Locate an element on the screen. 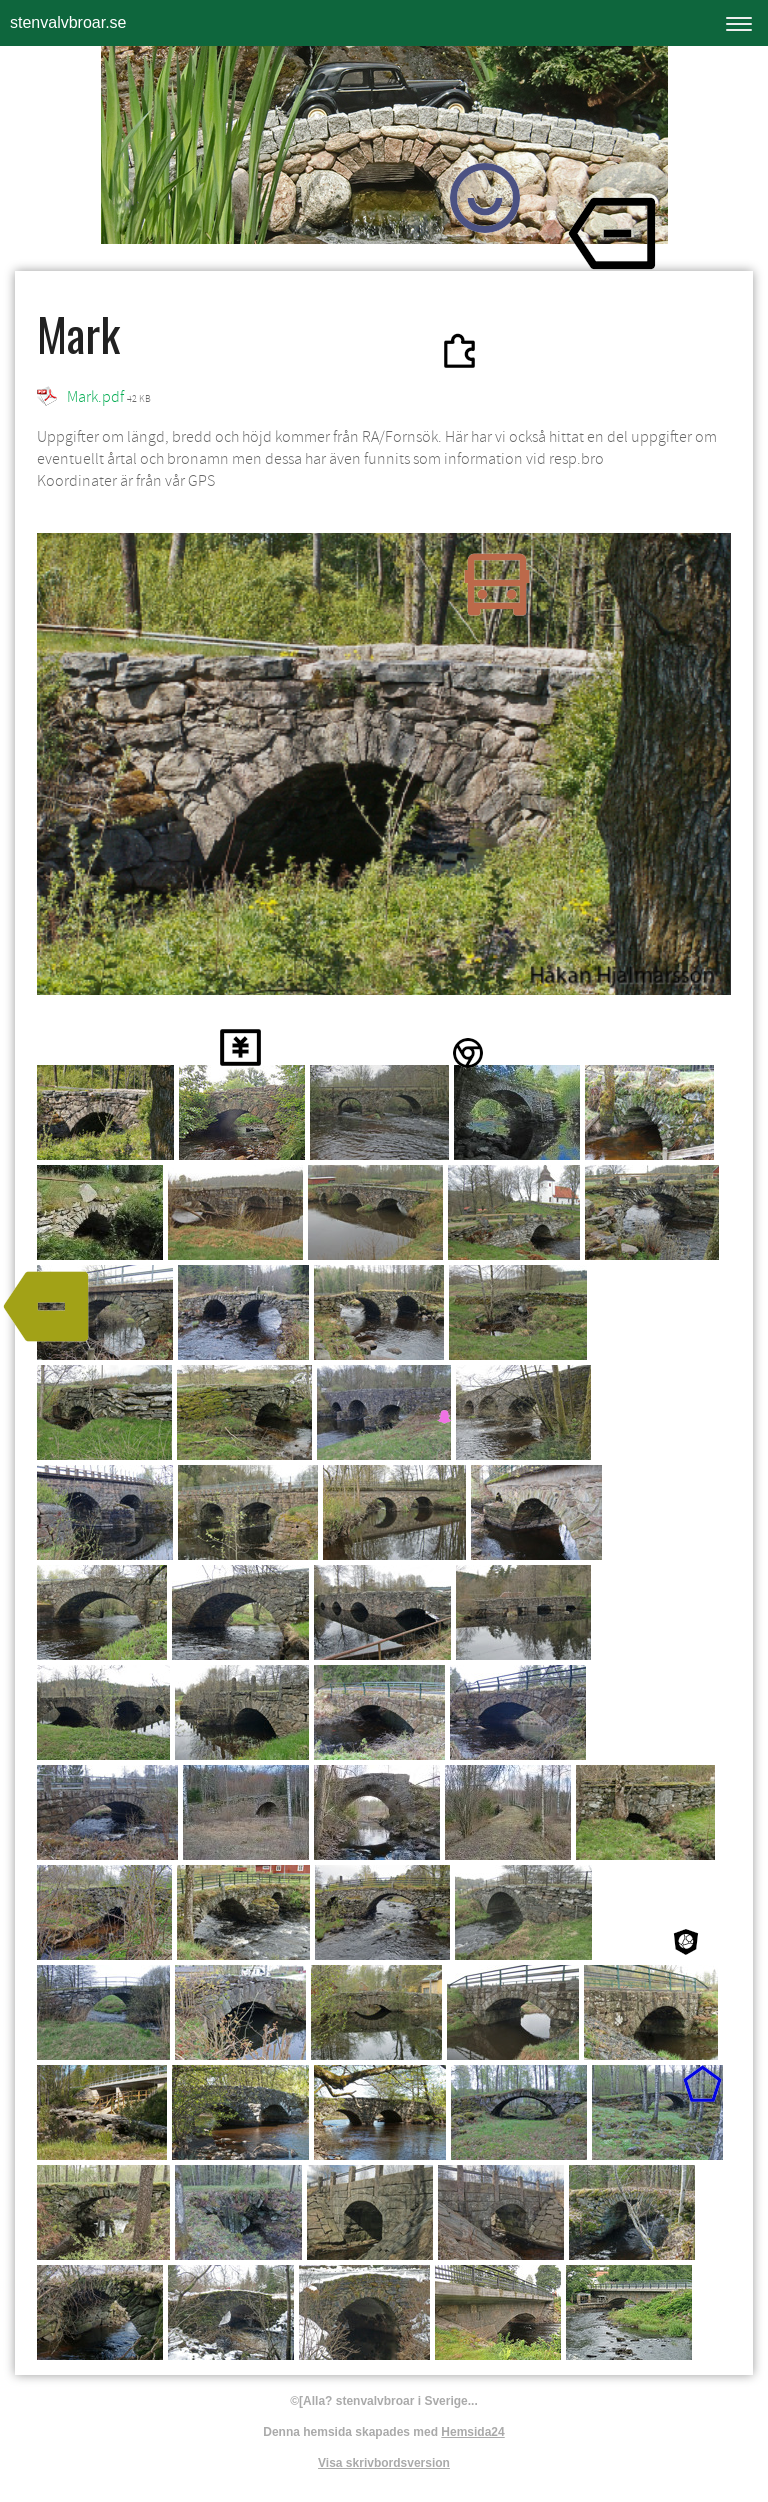 The image size is (768, 2502). open Snapchat app is located at coordinates (444, 1416).